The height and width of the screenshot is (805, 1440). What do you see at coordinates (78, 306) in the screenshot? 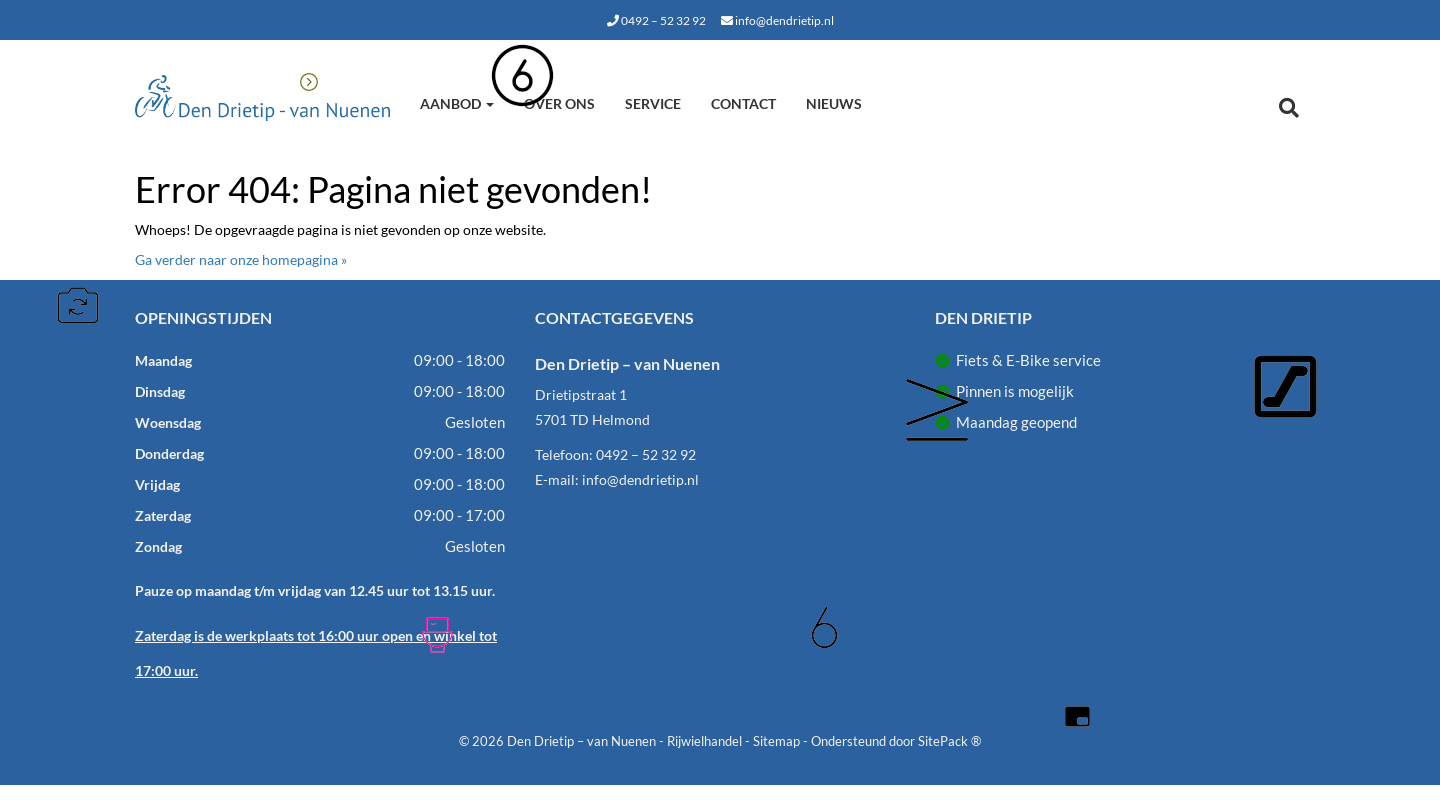
I see `switch between front and rear camera` at bounding box center [78, 306].